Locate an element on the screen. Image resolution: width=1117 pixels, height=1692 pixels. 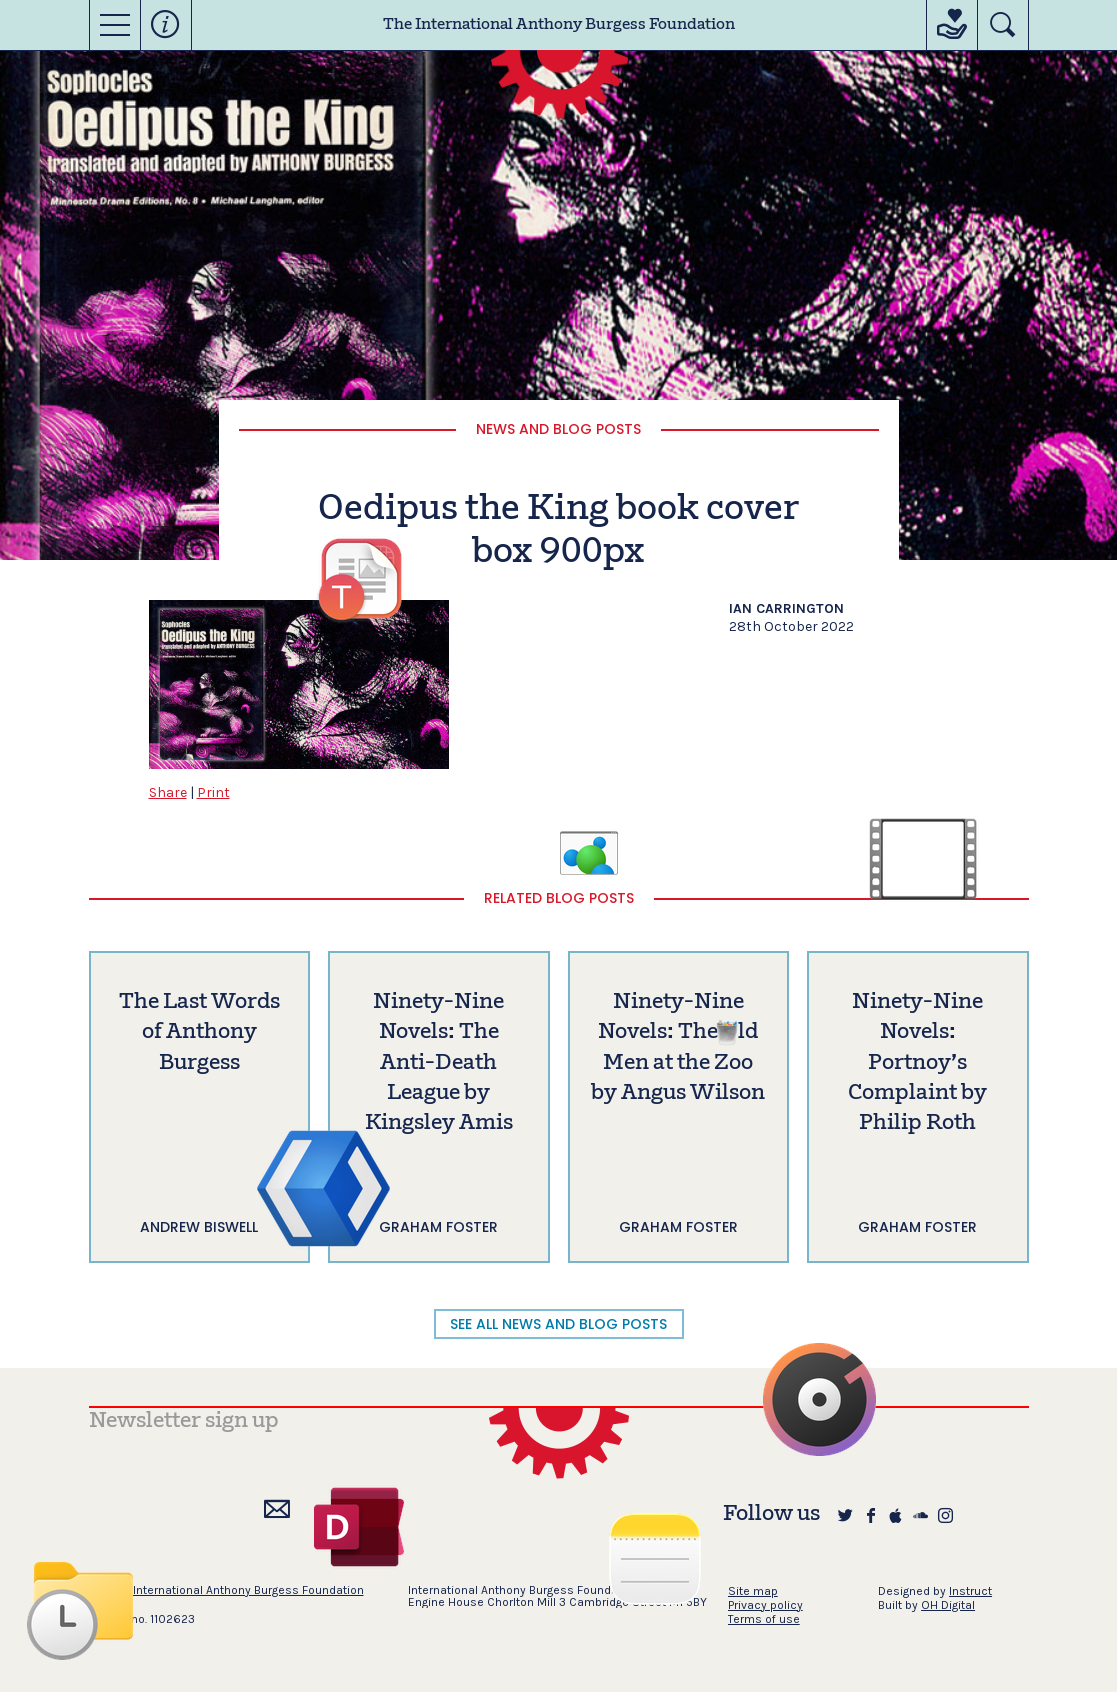
view video or film content is located at coordinates (924, 872).